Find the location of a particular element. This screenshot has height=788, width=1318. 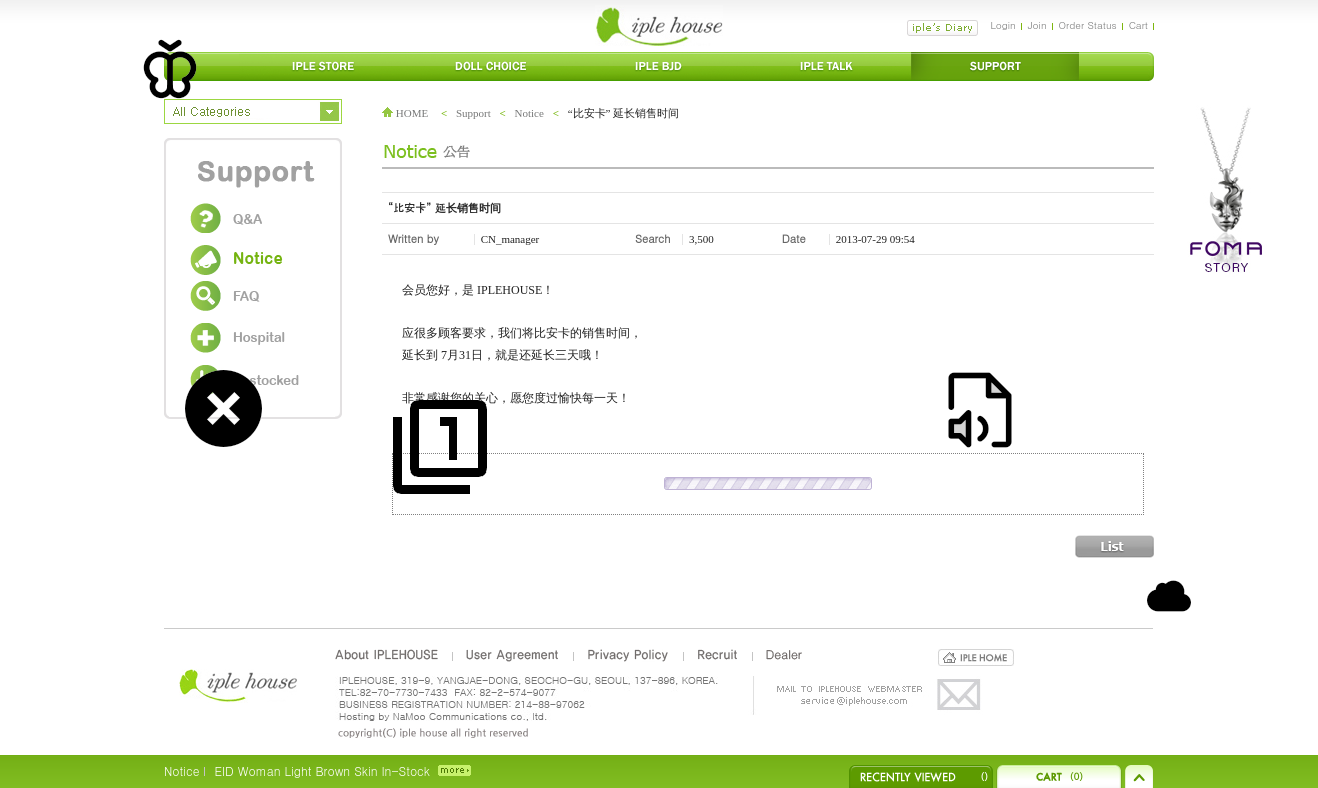

indicates the first item in a numbered sequence is located at coordinates (440, 447).